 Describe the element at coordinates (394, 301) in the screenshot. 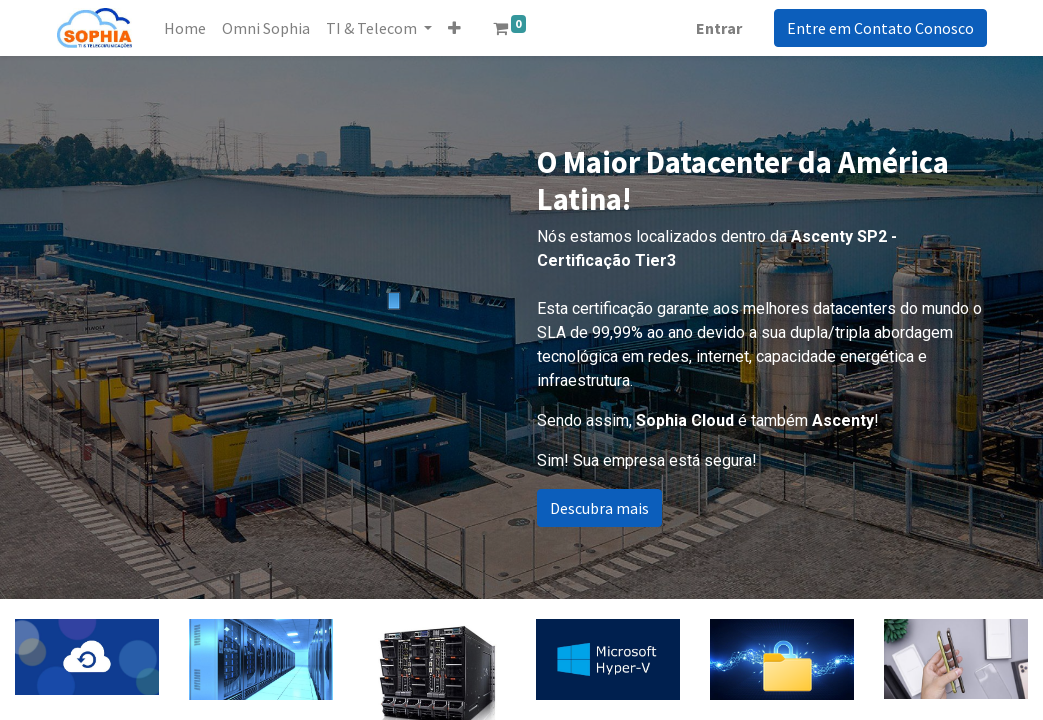

I see `iPad Pro device connected to your system` at that location.